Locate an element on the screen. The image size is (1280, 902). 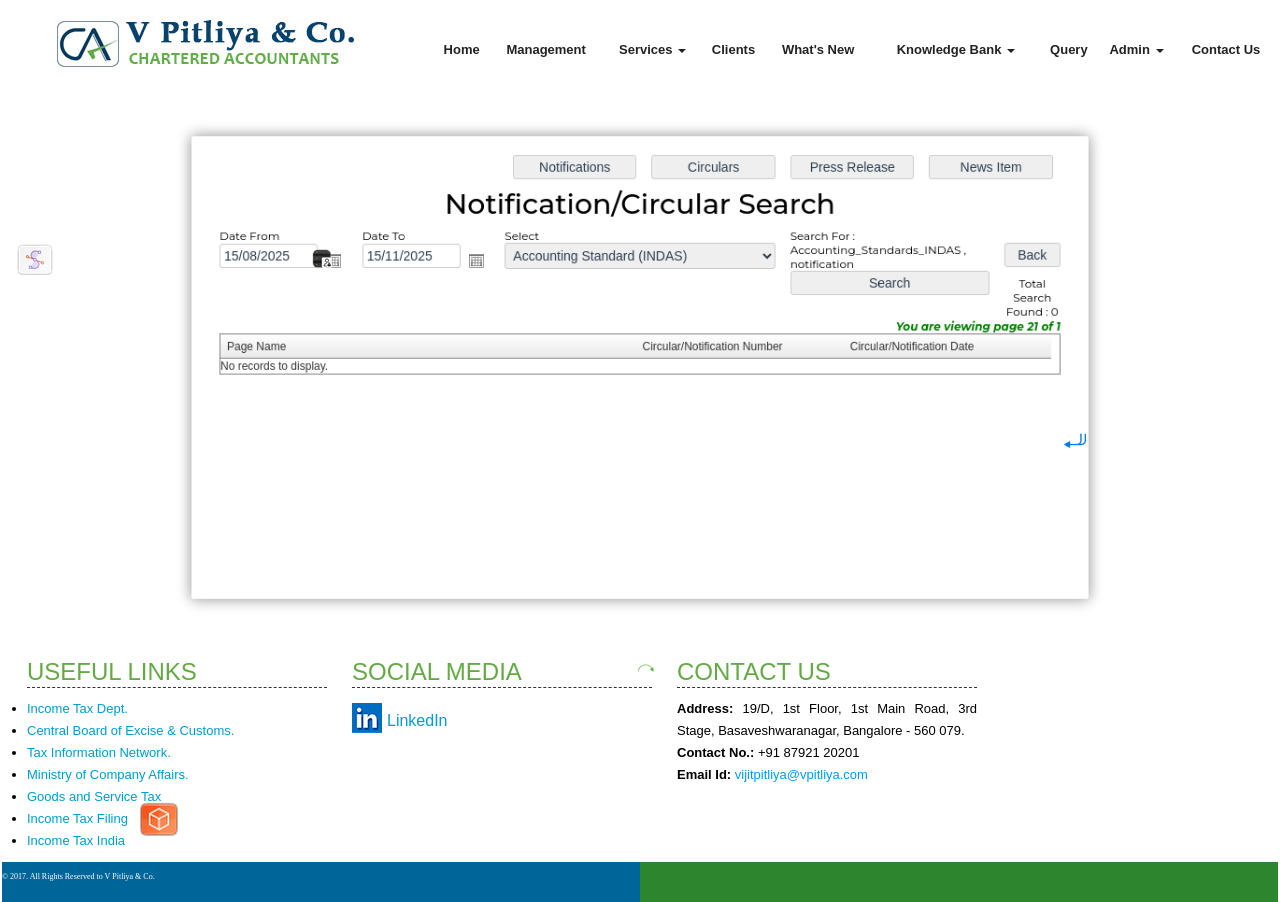
redo the last undone action is located at coordinates (646, 668).